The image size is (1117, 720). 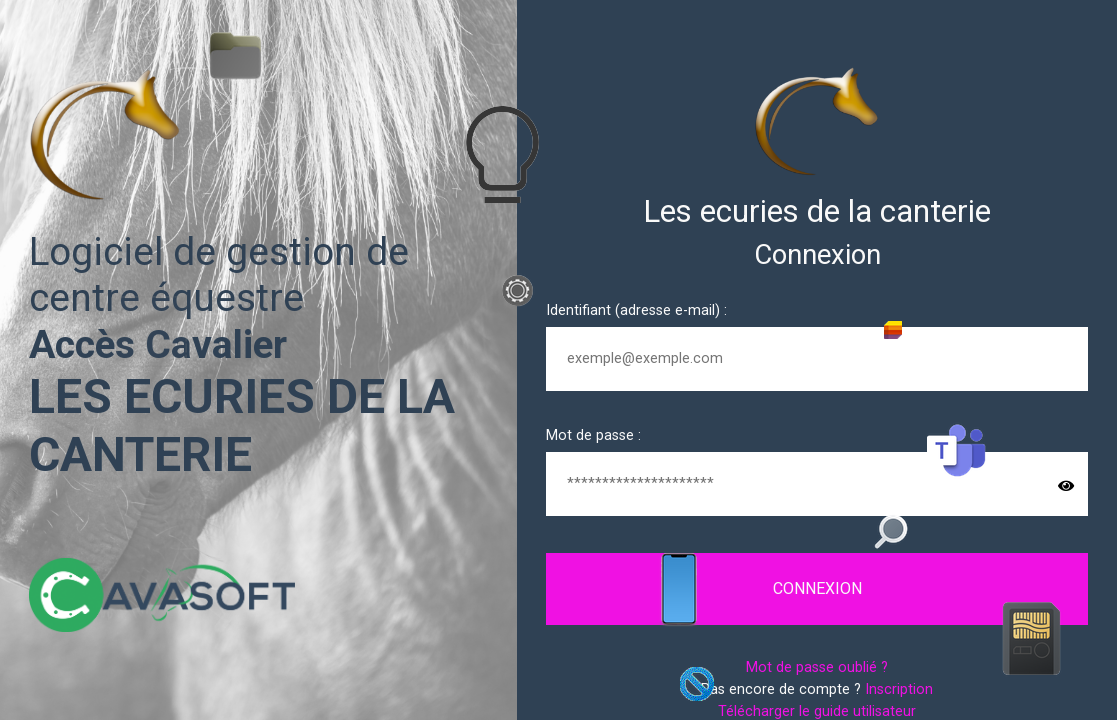 I want to click on open the lists app, so click(x=893, y=330).